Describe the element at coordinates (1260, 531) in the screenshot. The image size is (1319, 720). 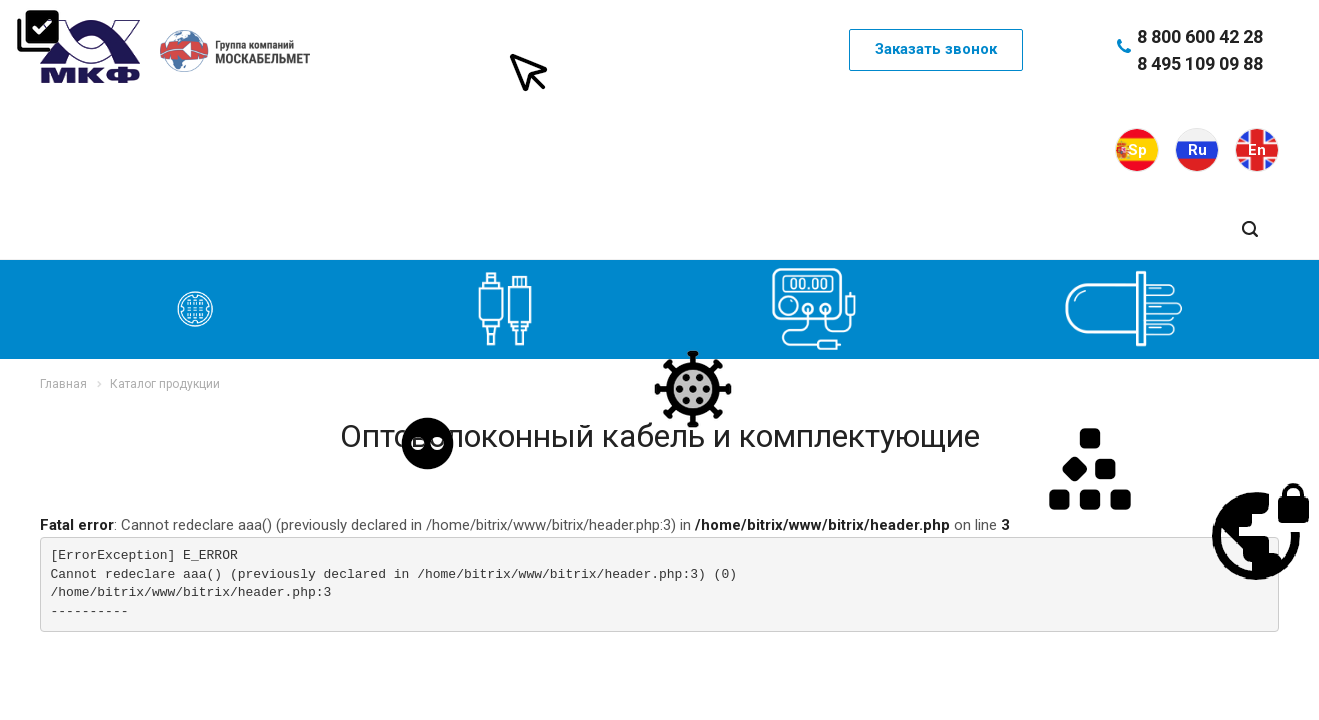
I see `connect to a secure VPN network` at that location.